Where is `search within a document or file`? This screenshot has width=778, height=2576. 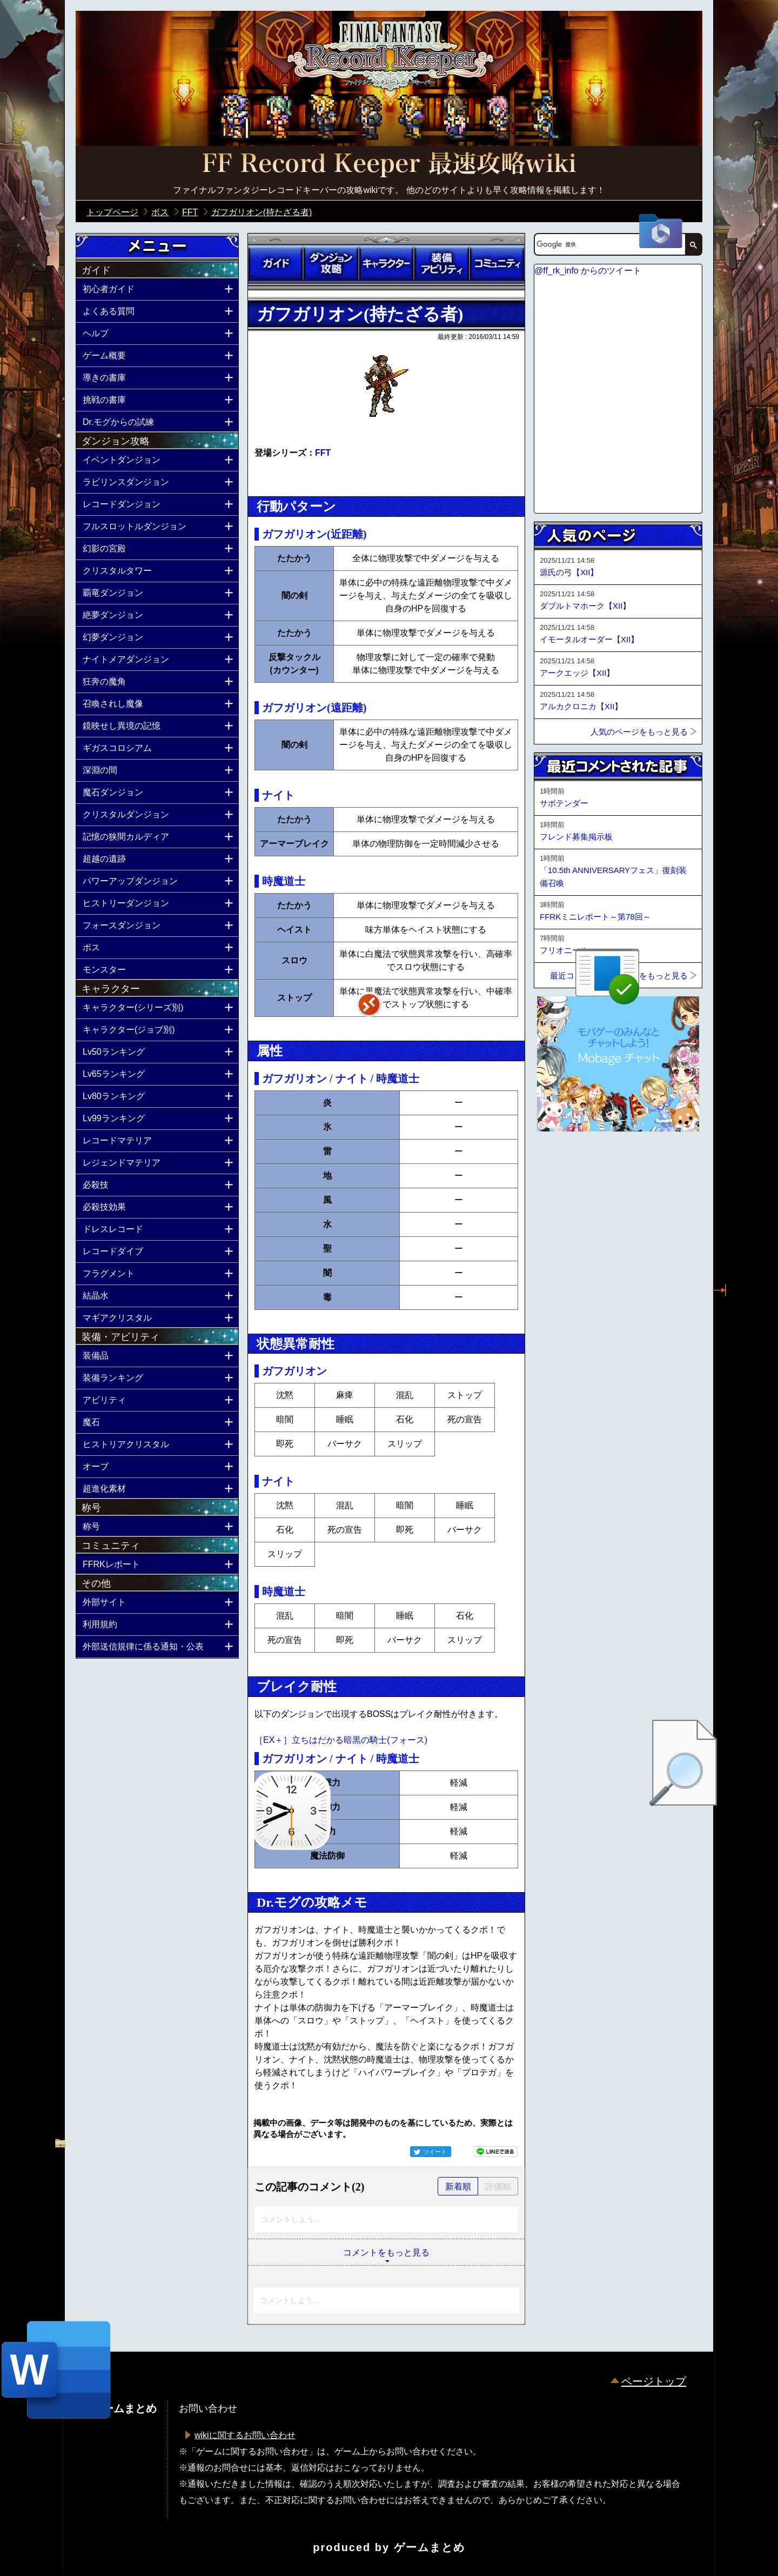
search within a document or file is located at coordinates (684, 1762).